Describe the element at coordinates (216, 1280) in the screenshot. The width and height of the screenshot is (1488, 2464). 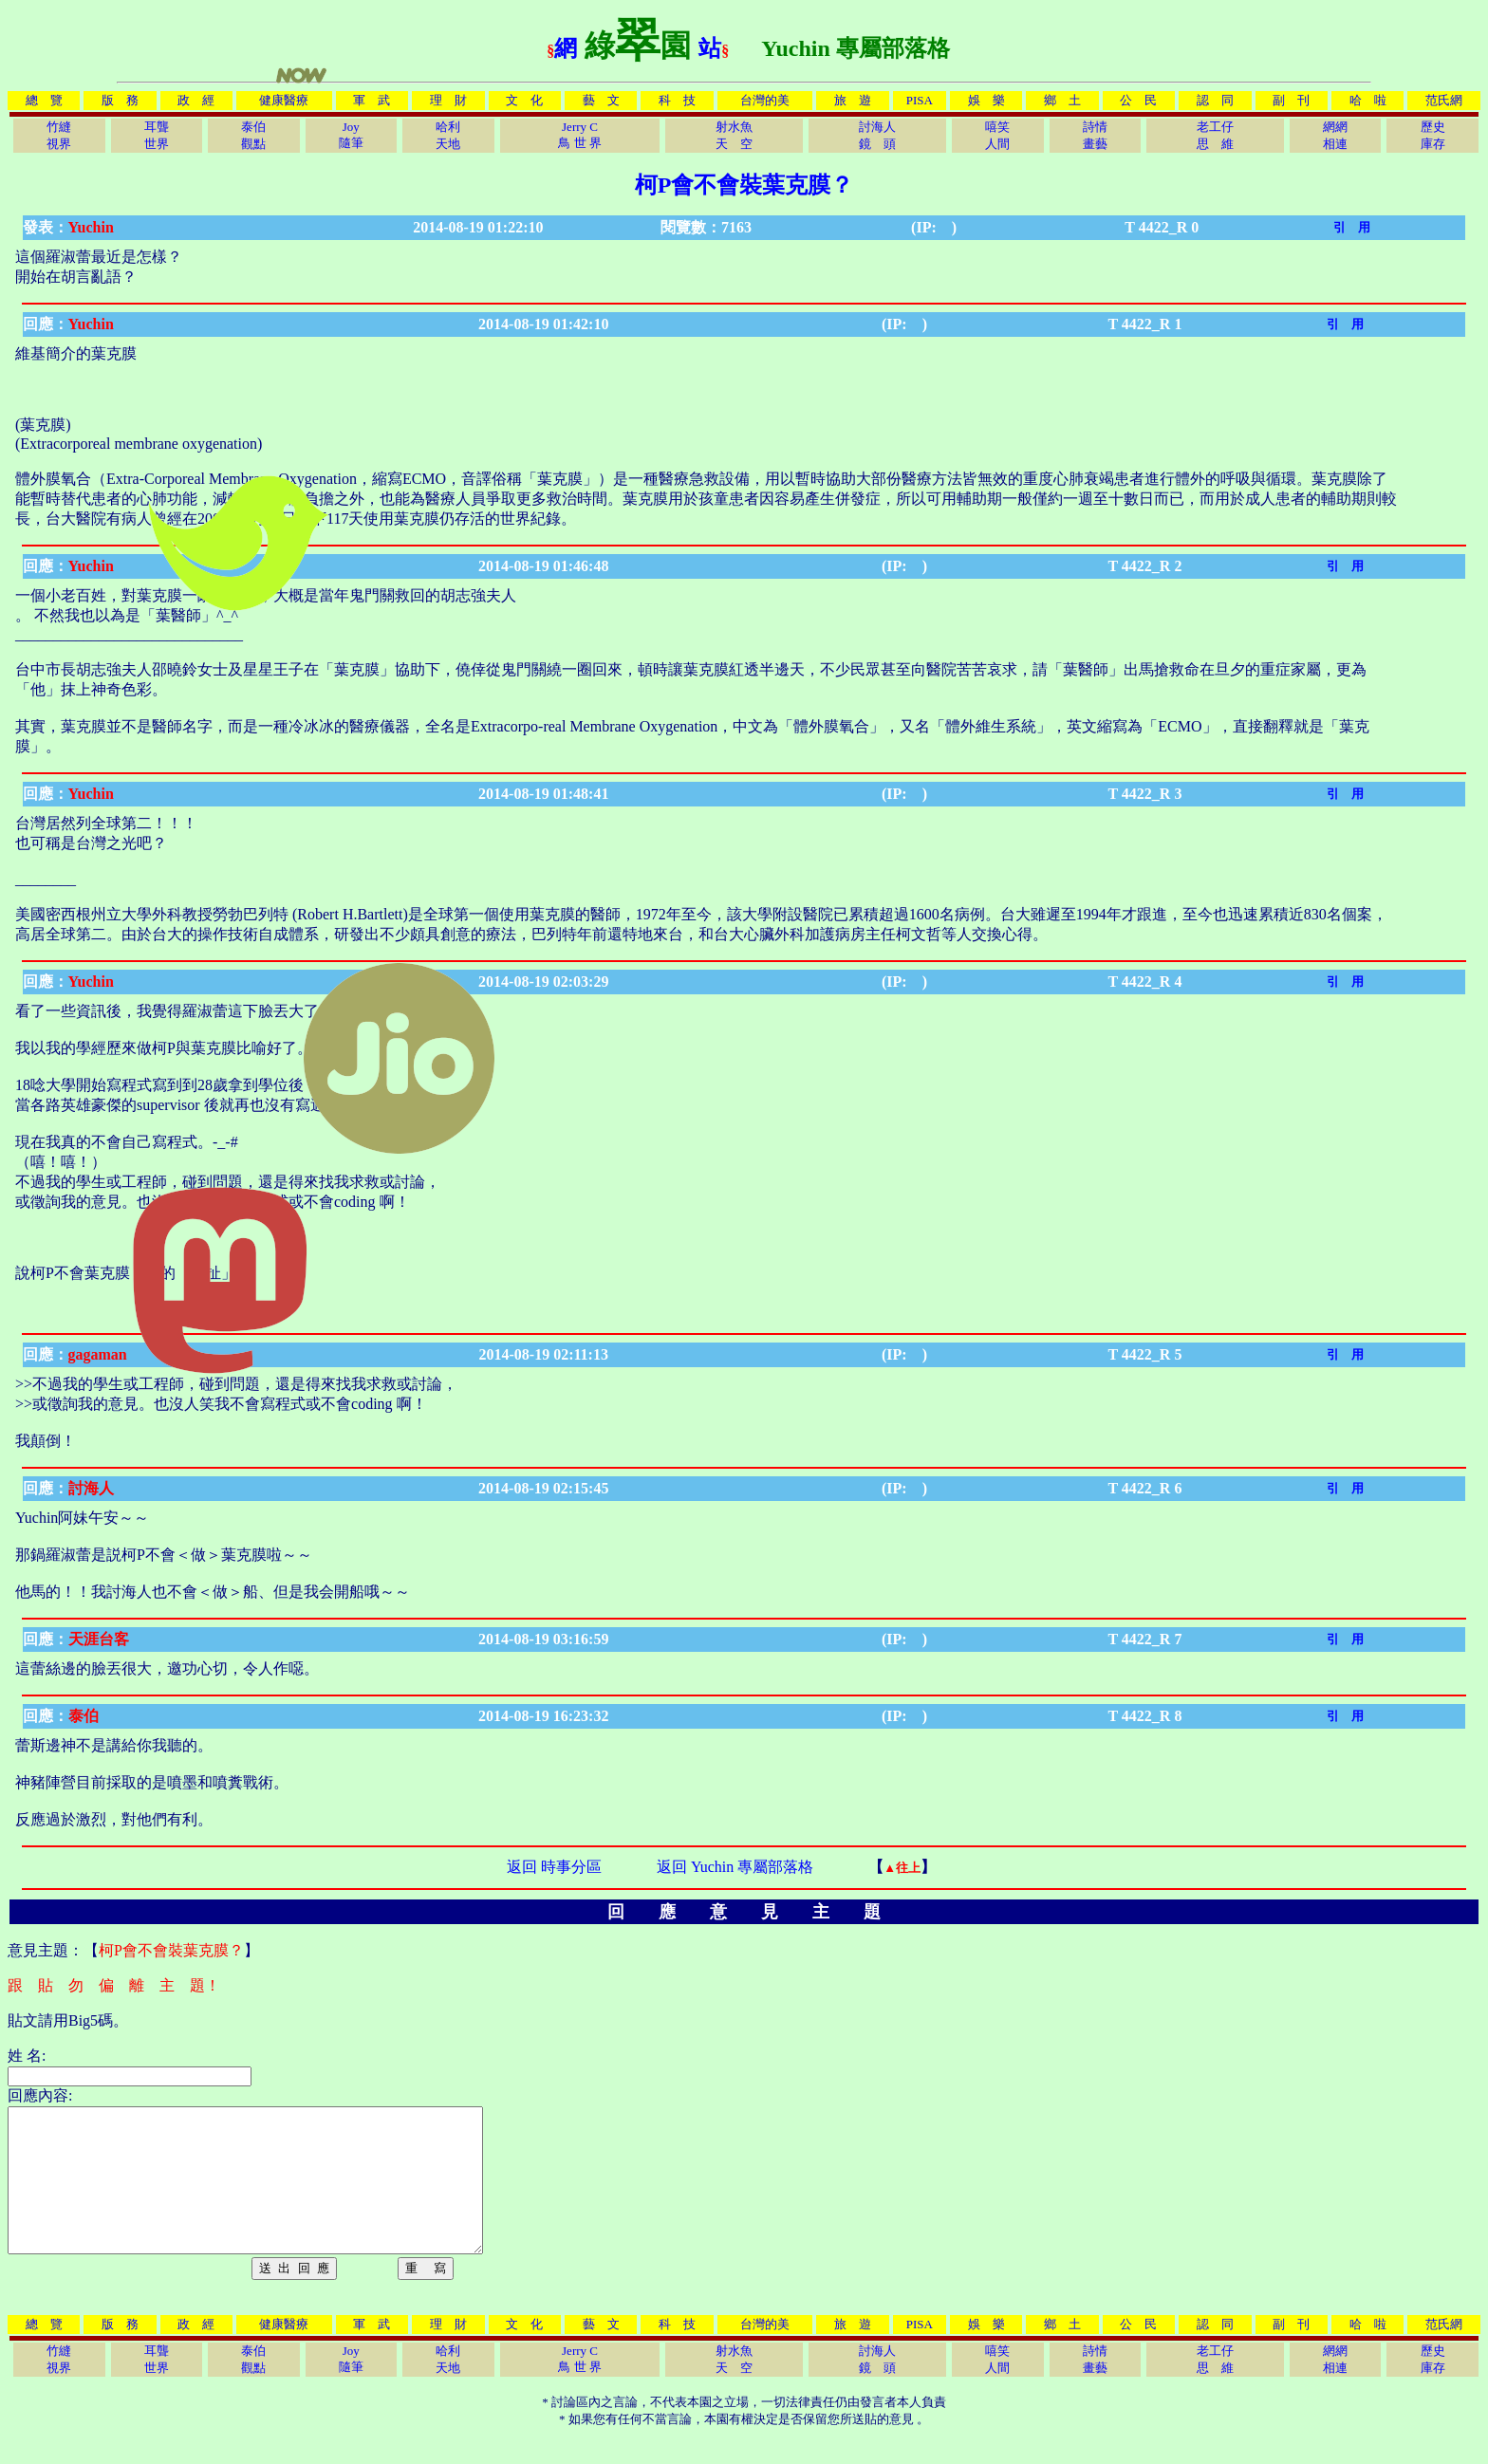
I see `open Mastodon app` at that location.